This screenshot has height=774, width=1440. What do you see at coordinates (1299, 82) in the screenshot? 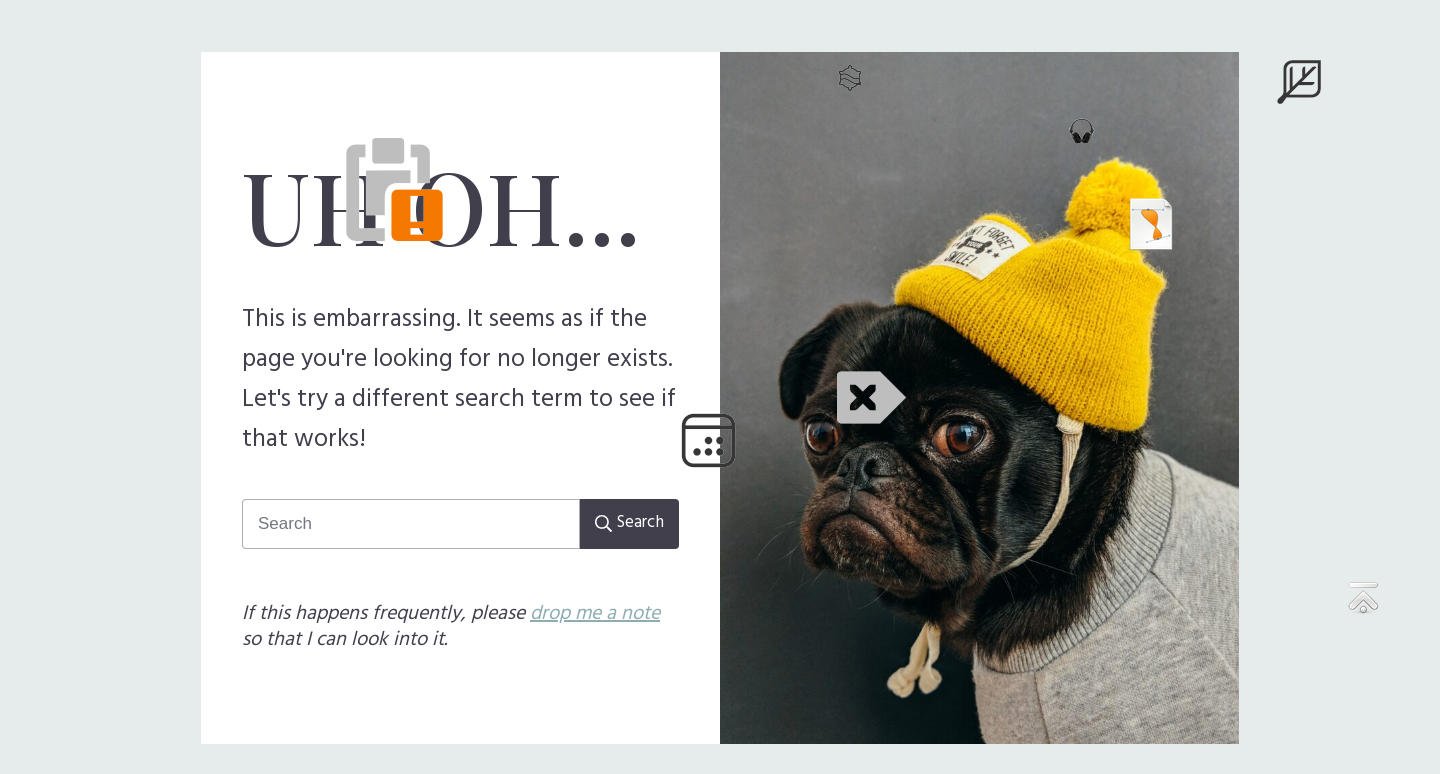
I see `enable power saving or eco mode` at bounding box center [1299, 82].